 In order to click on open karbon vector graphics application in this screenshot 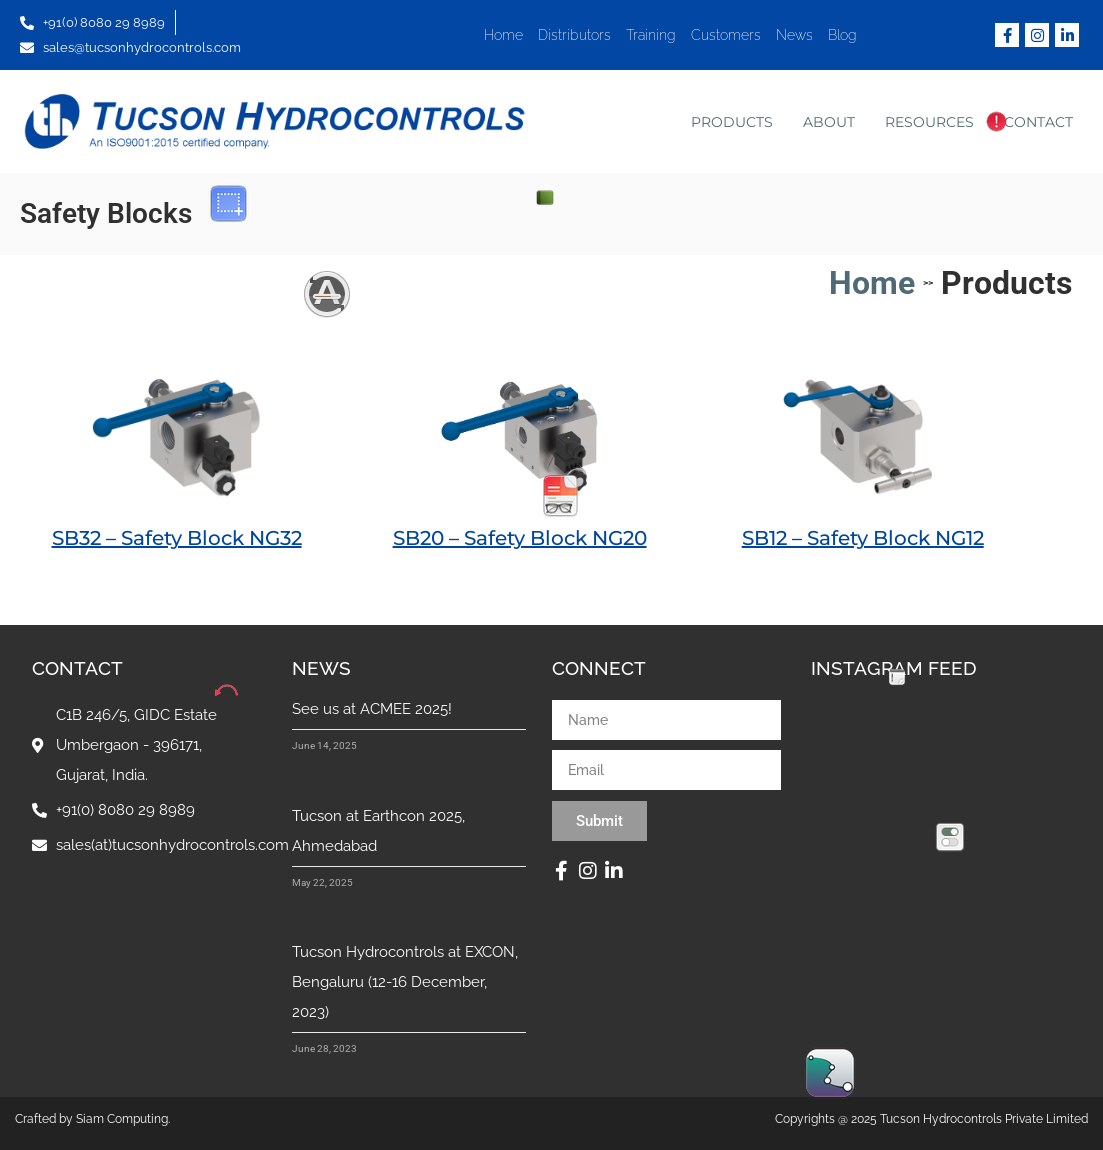, I will do `click(830, 1073)`.